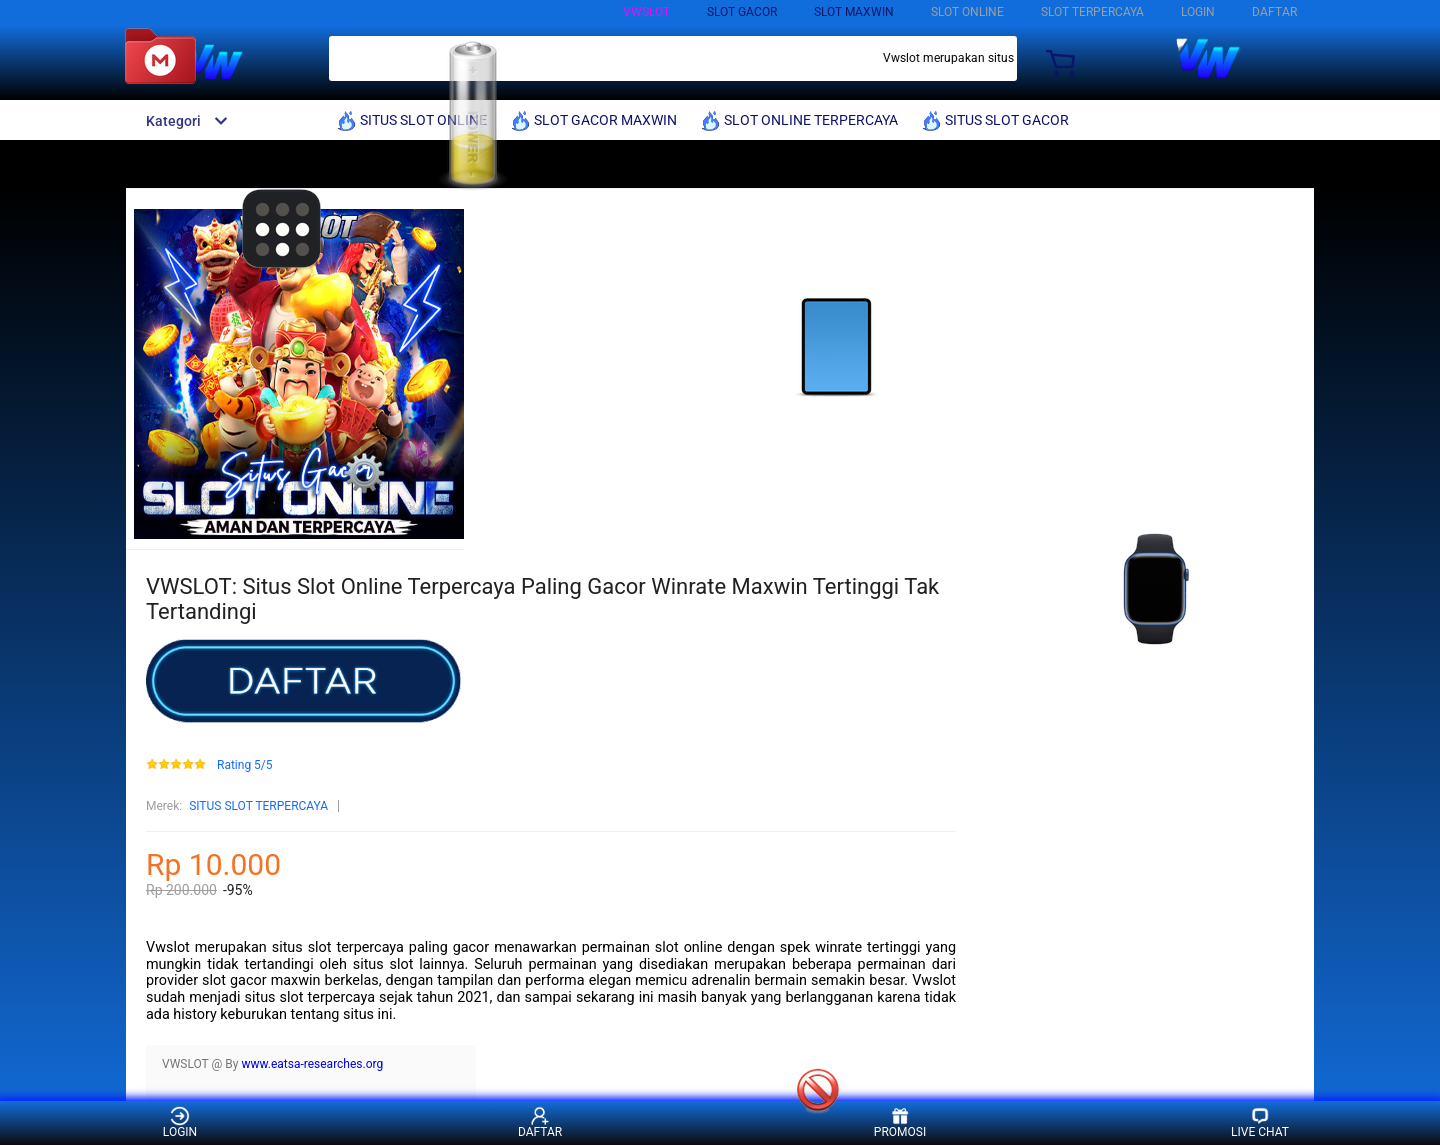 The width and height of the screenshot is (1440, 1145). What do you see at coordinates (817, 1087) in the screenshot?
I see `delete selected item` at bounding box center [817, 1087].